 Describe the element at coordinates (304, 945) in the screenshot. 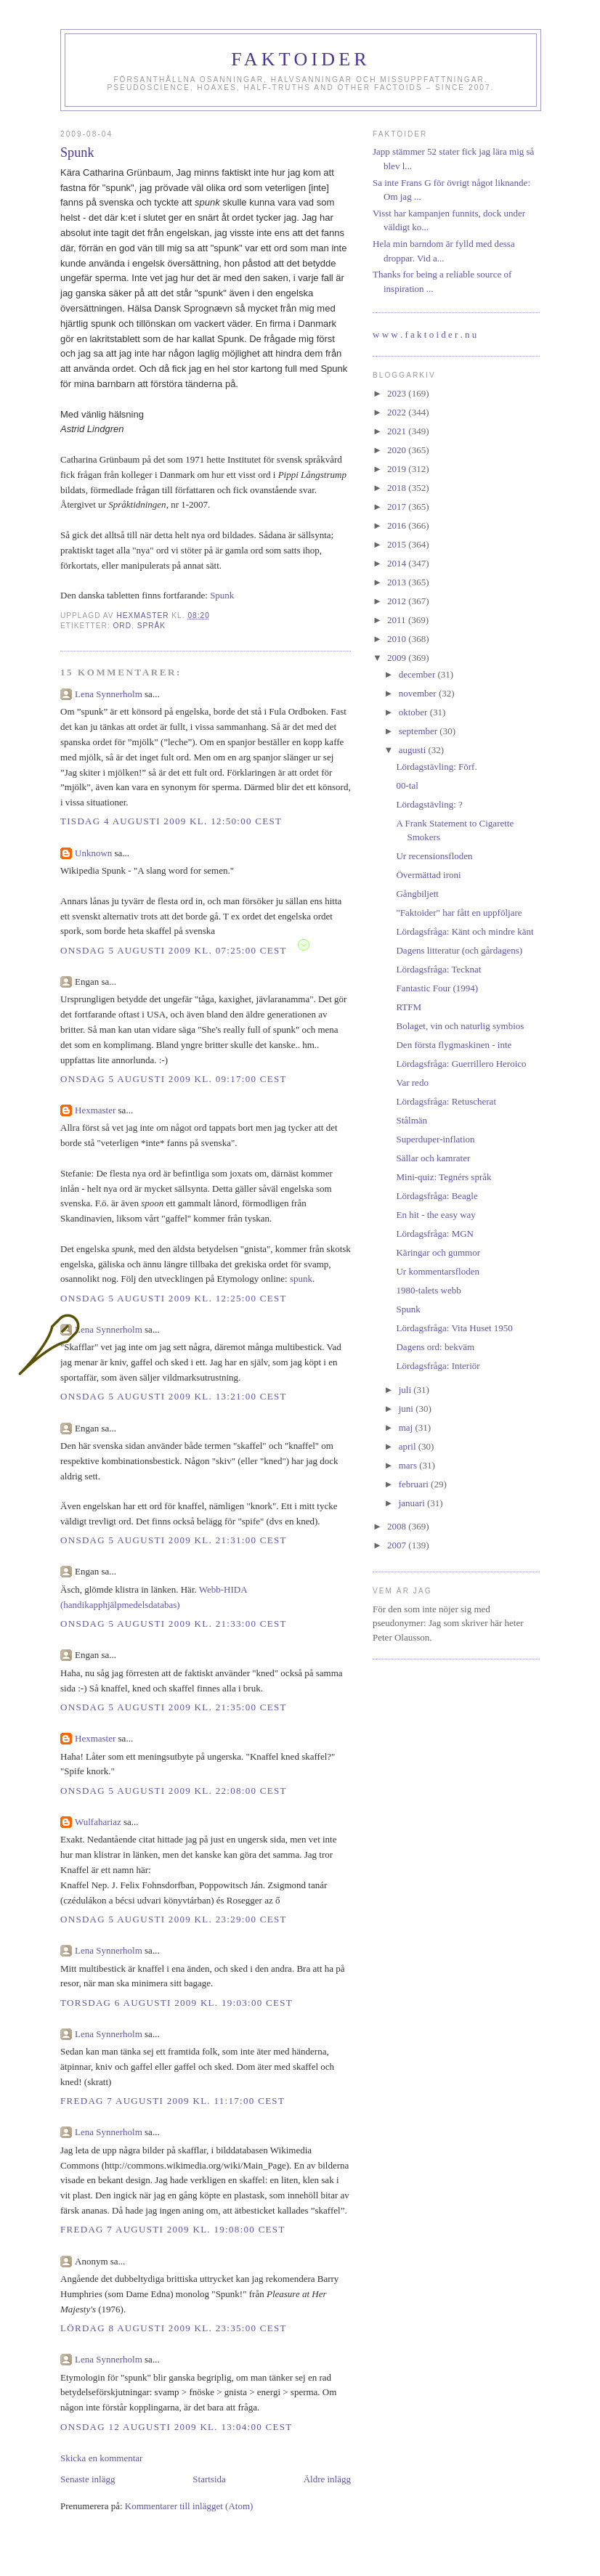

I see `expand dropdown menu or content` at that location.